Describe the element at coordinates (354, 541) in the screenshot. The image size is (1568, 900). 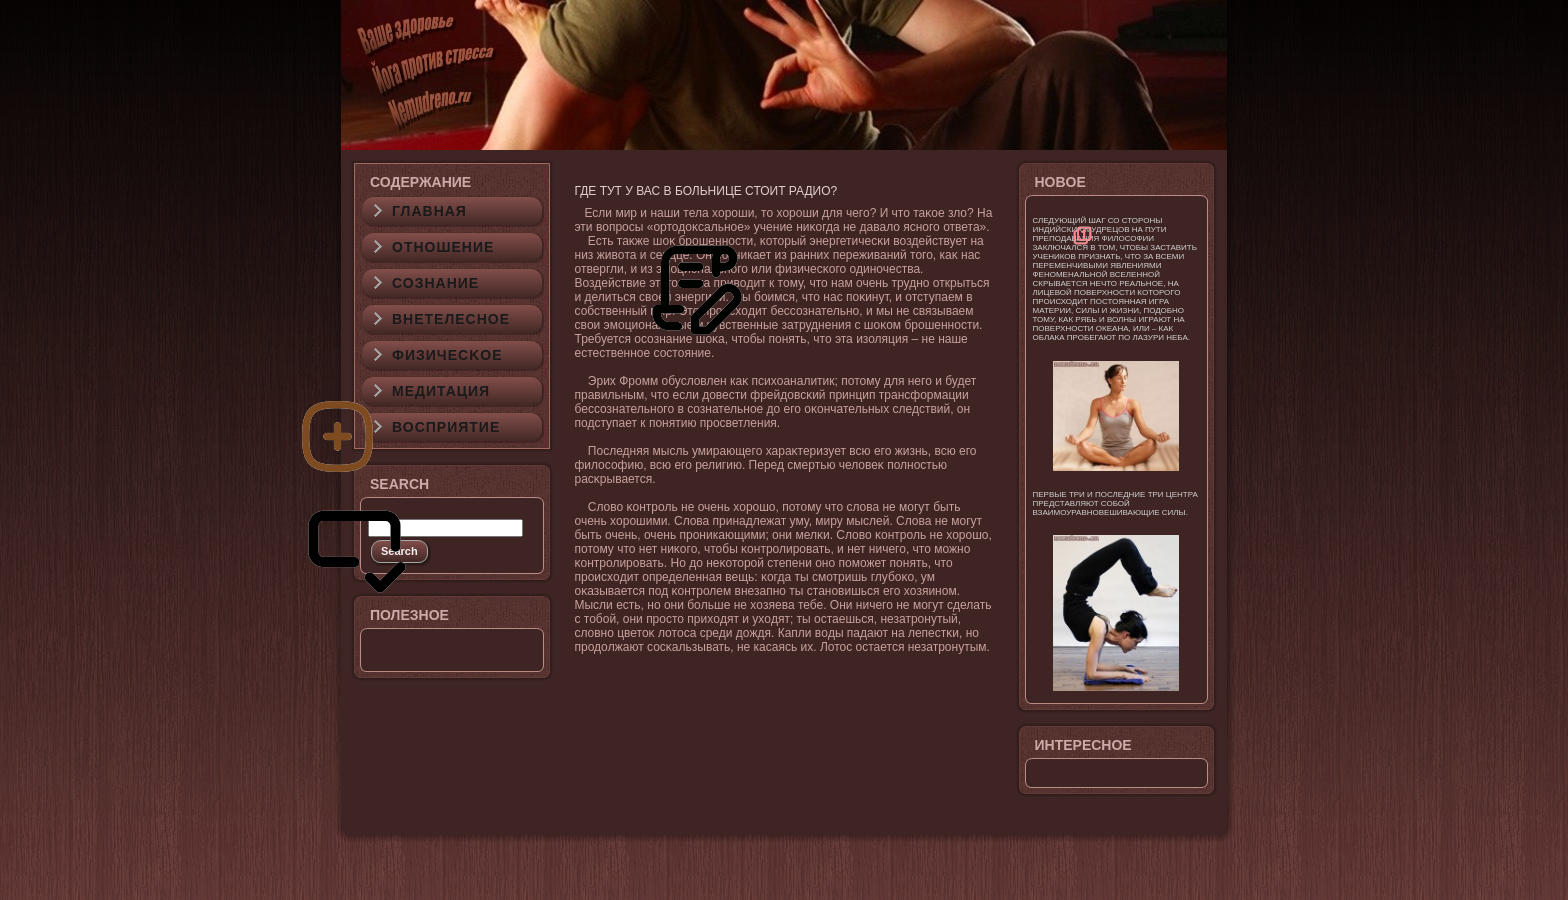
I see `input field validated successfully` at that location.